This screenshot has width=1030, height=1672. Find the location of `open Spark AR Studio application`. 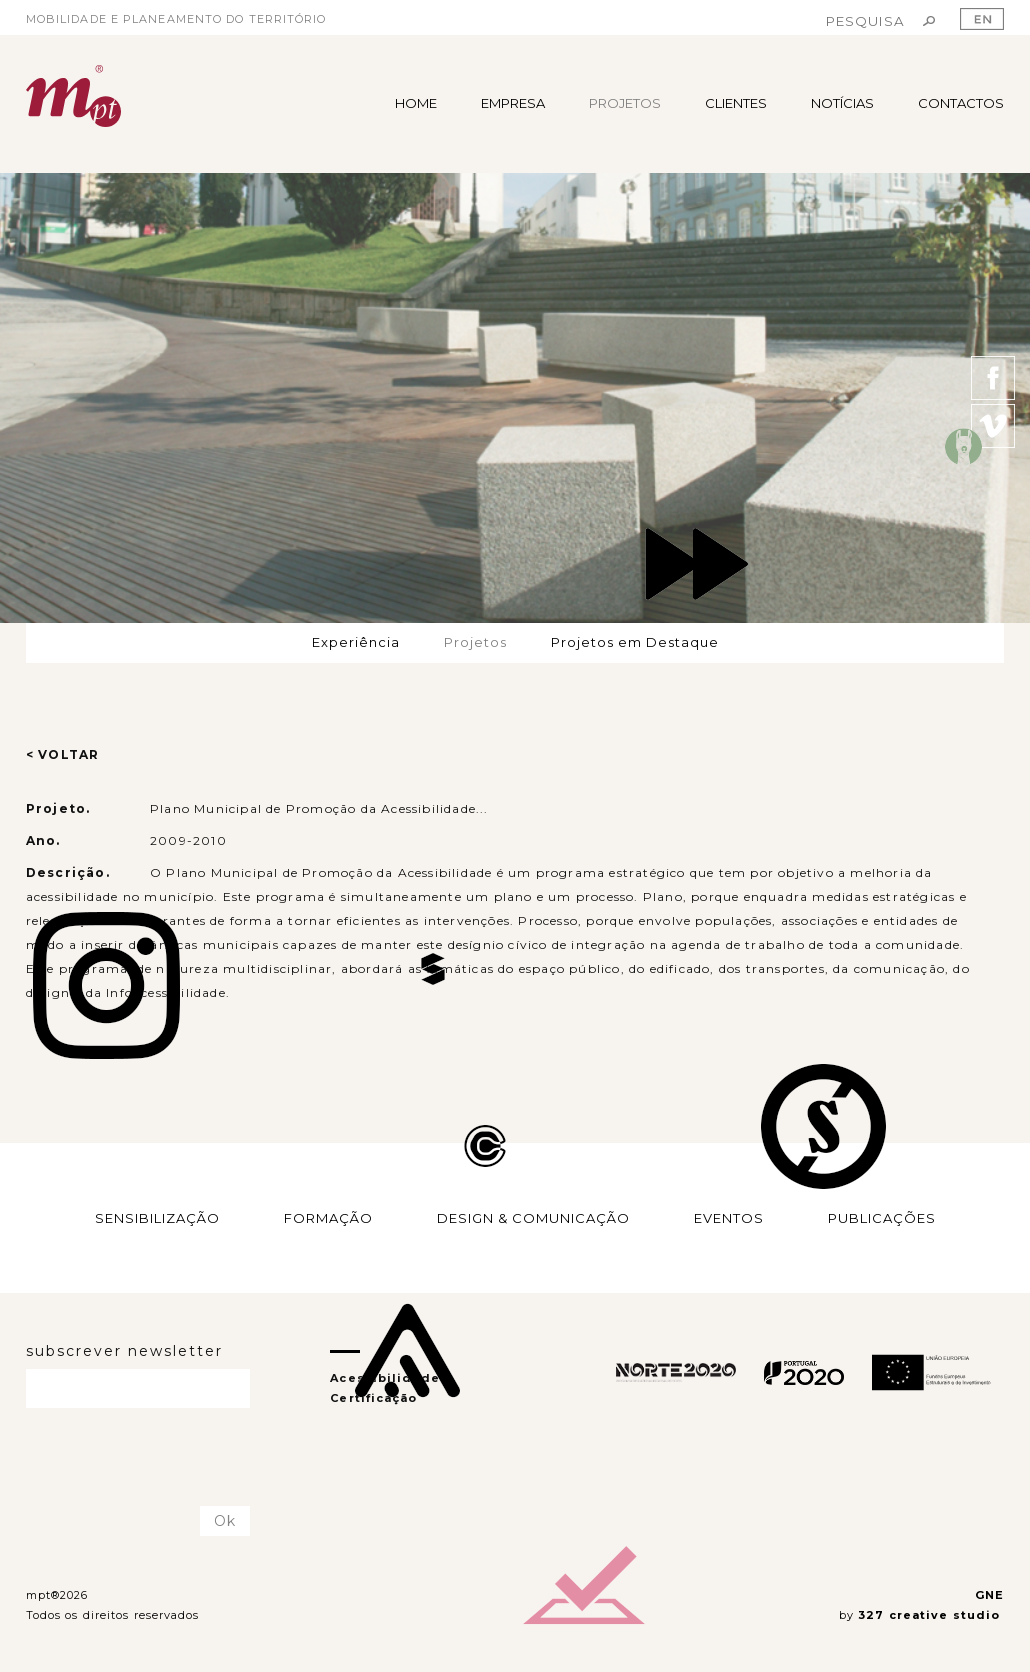

open Spark AR Studio application is located at coordinates (433, 969).